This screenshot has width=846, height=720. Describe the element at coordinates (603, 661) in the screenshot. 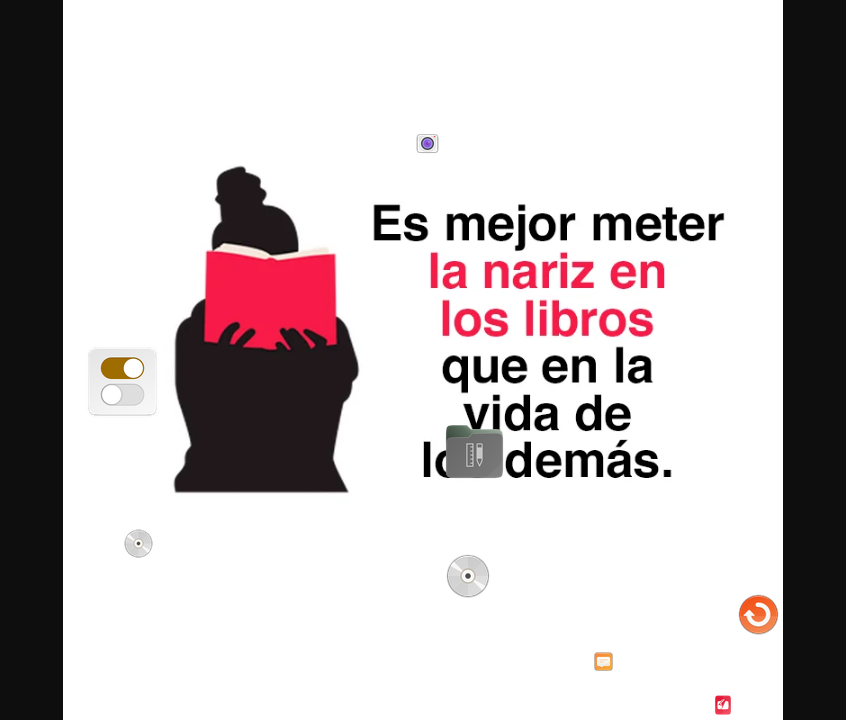

I see `open empathy messaging app` at that location.